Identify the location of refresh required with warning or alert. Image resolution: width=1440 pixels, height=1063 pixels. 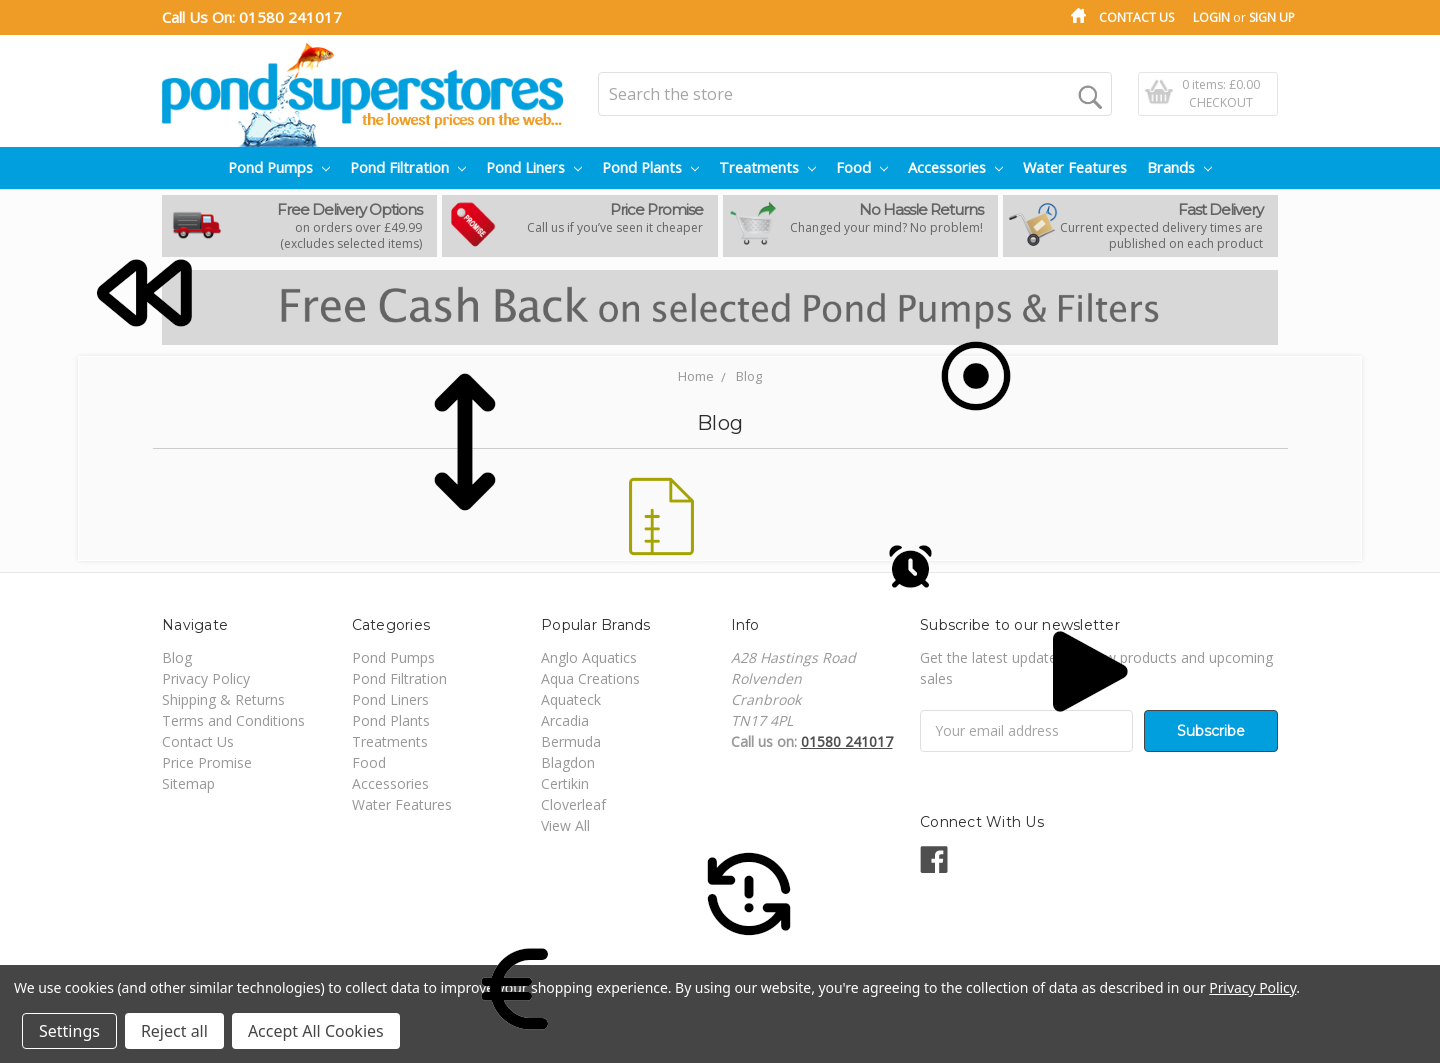
(749, 894).